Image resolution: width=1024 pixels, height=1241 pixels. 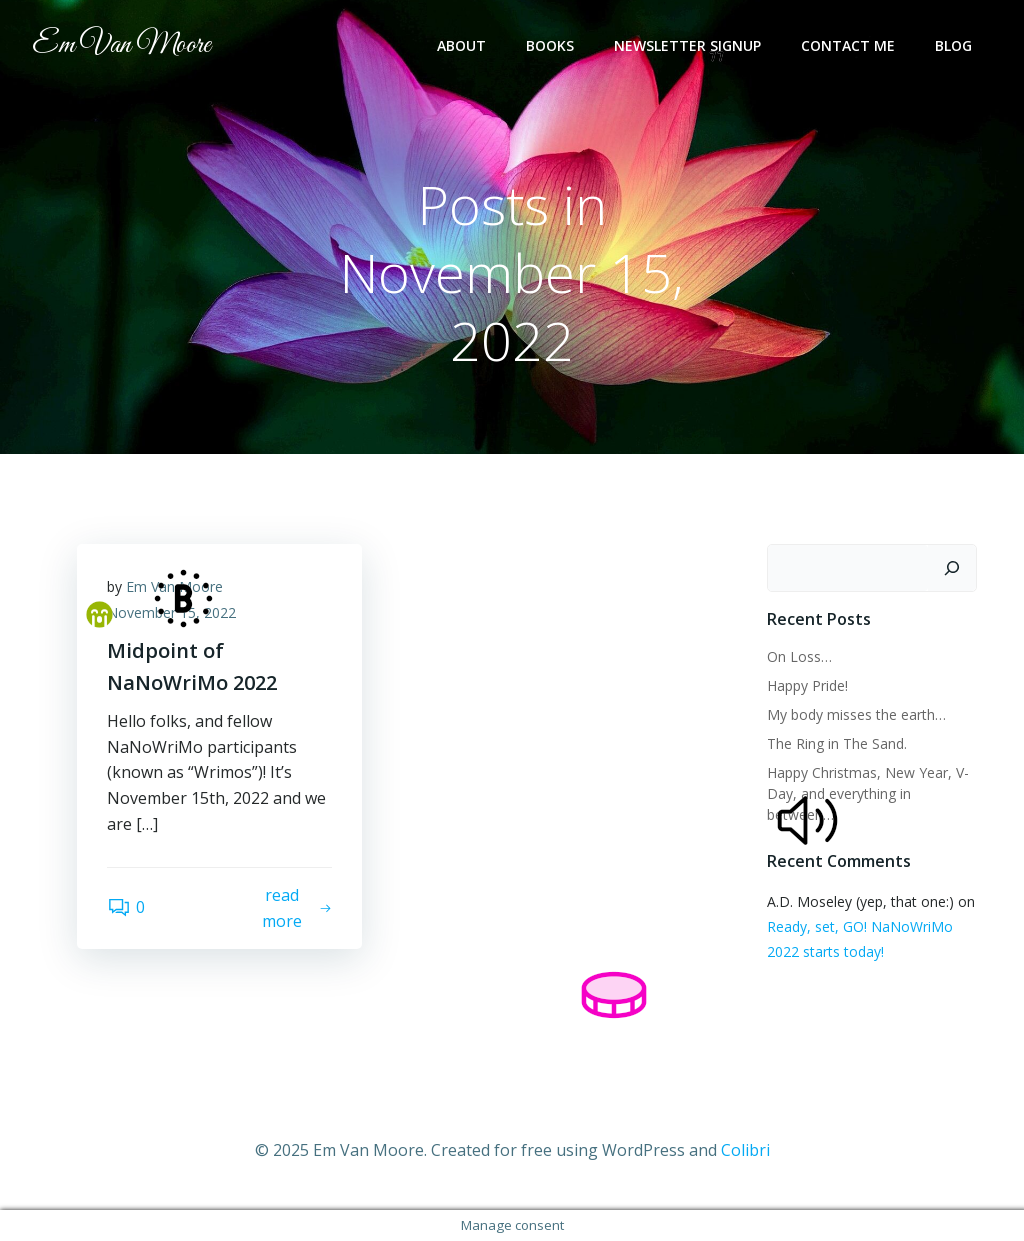 I want to click on unmute audio or turn sound on, so click(x=807, y=820).